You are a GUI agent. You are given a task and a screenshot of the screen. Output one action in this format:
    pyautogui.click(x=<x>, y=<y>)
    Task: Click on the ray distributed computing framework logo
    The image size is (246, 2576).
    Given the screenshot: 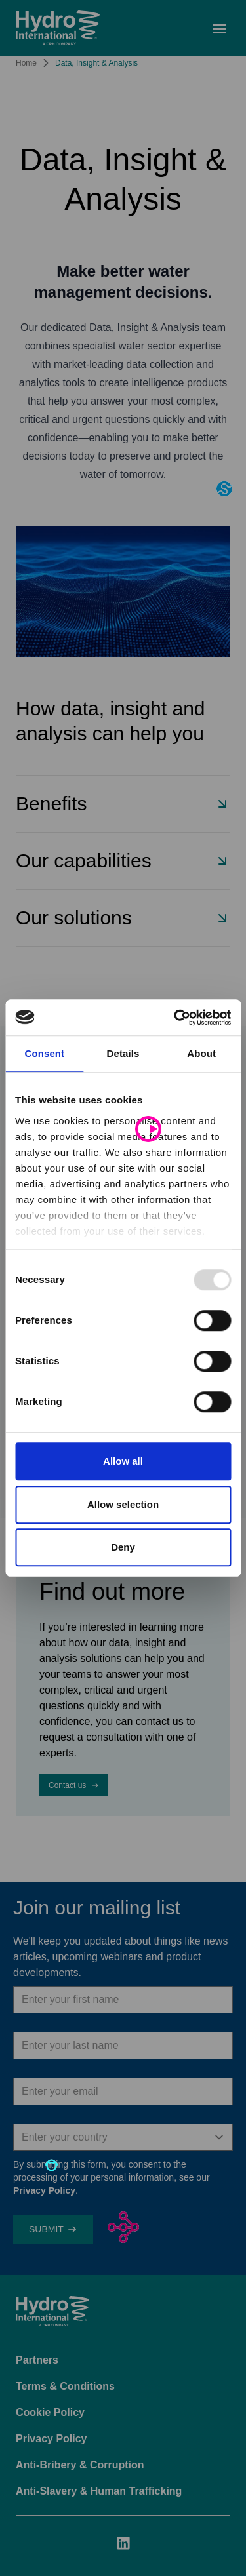 What is the action you would take?
    pyautogui.click(x=123, y=2227)
    